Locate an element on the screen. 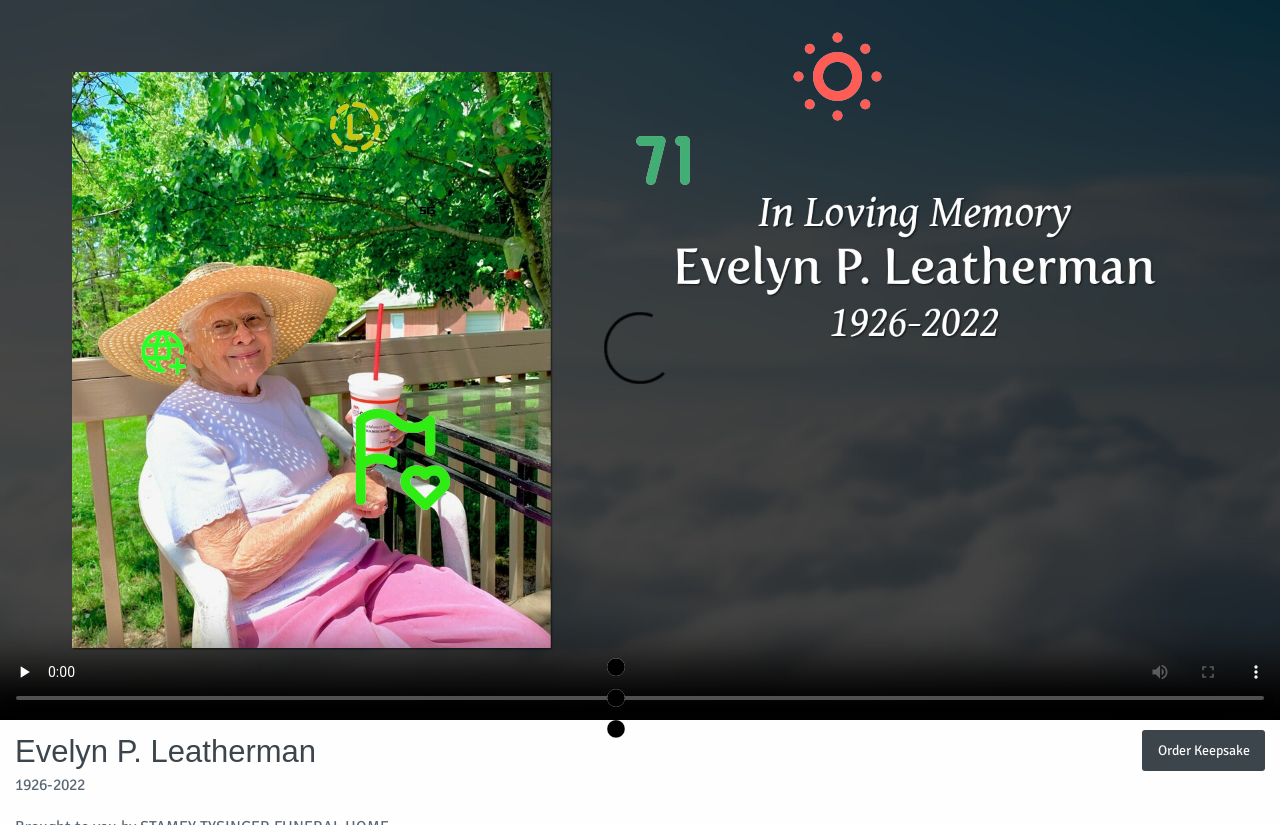 The image size is (1280, 825). add a new language or region is located at coordinates (162, 351).